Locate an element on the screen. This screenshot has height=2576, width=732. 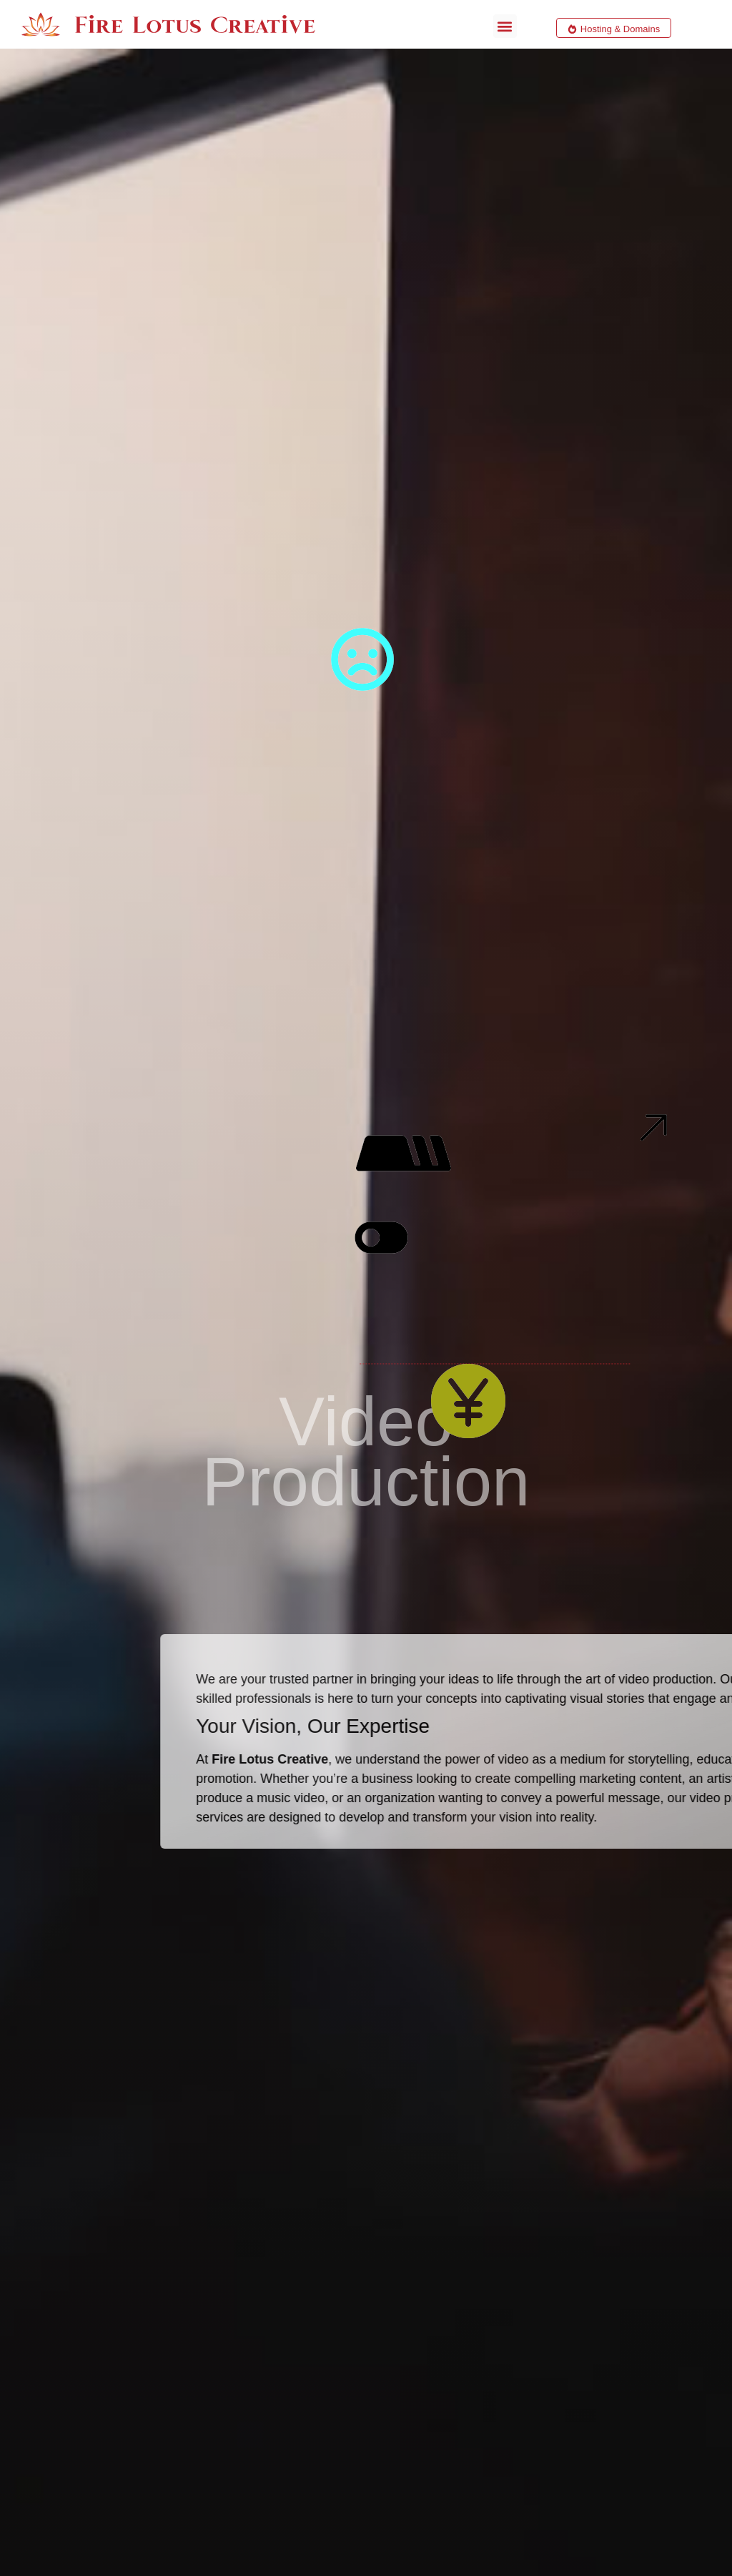
toggle switch in off position is located at coordinates (381, 1237).